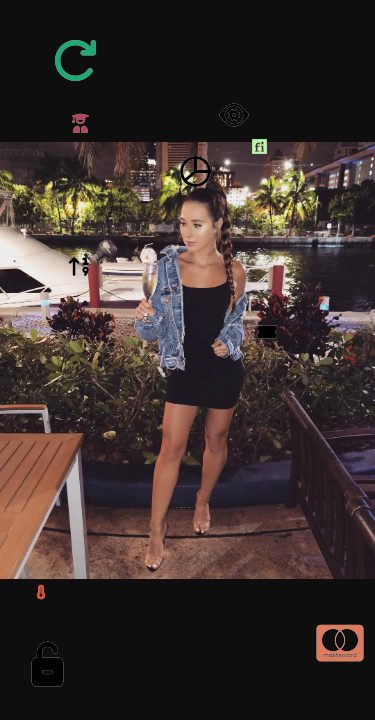 The width and height of the screenshot is (375, 720). Describe the element at coordinates (267, 332) in the screenshot. I see `access your tickets or passes` at that location.